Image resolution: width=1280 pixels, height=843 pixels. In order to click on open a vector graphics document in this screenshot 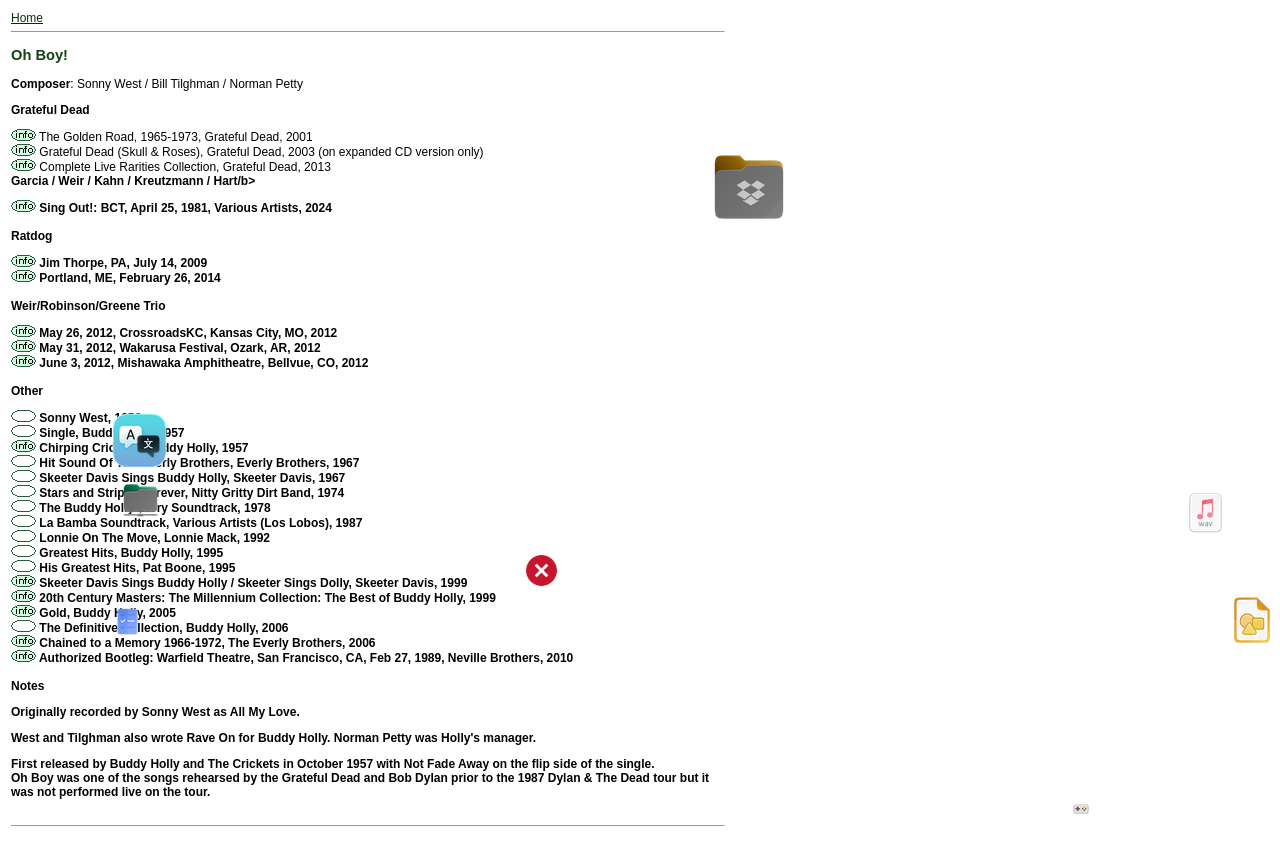, I will do `click(1252, 620)`.